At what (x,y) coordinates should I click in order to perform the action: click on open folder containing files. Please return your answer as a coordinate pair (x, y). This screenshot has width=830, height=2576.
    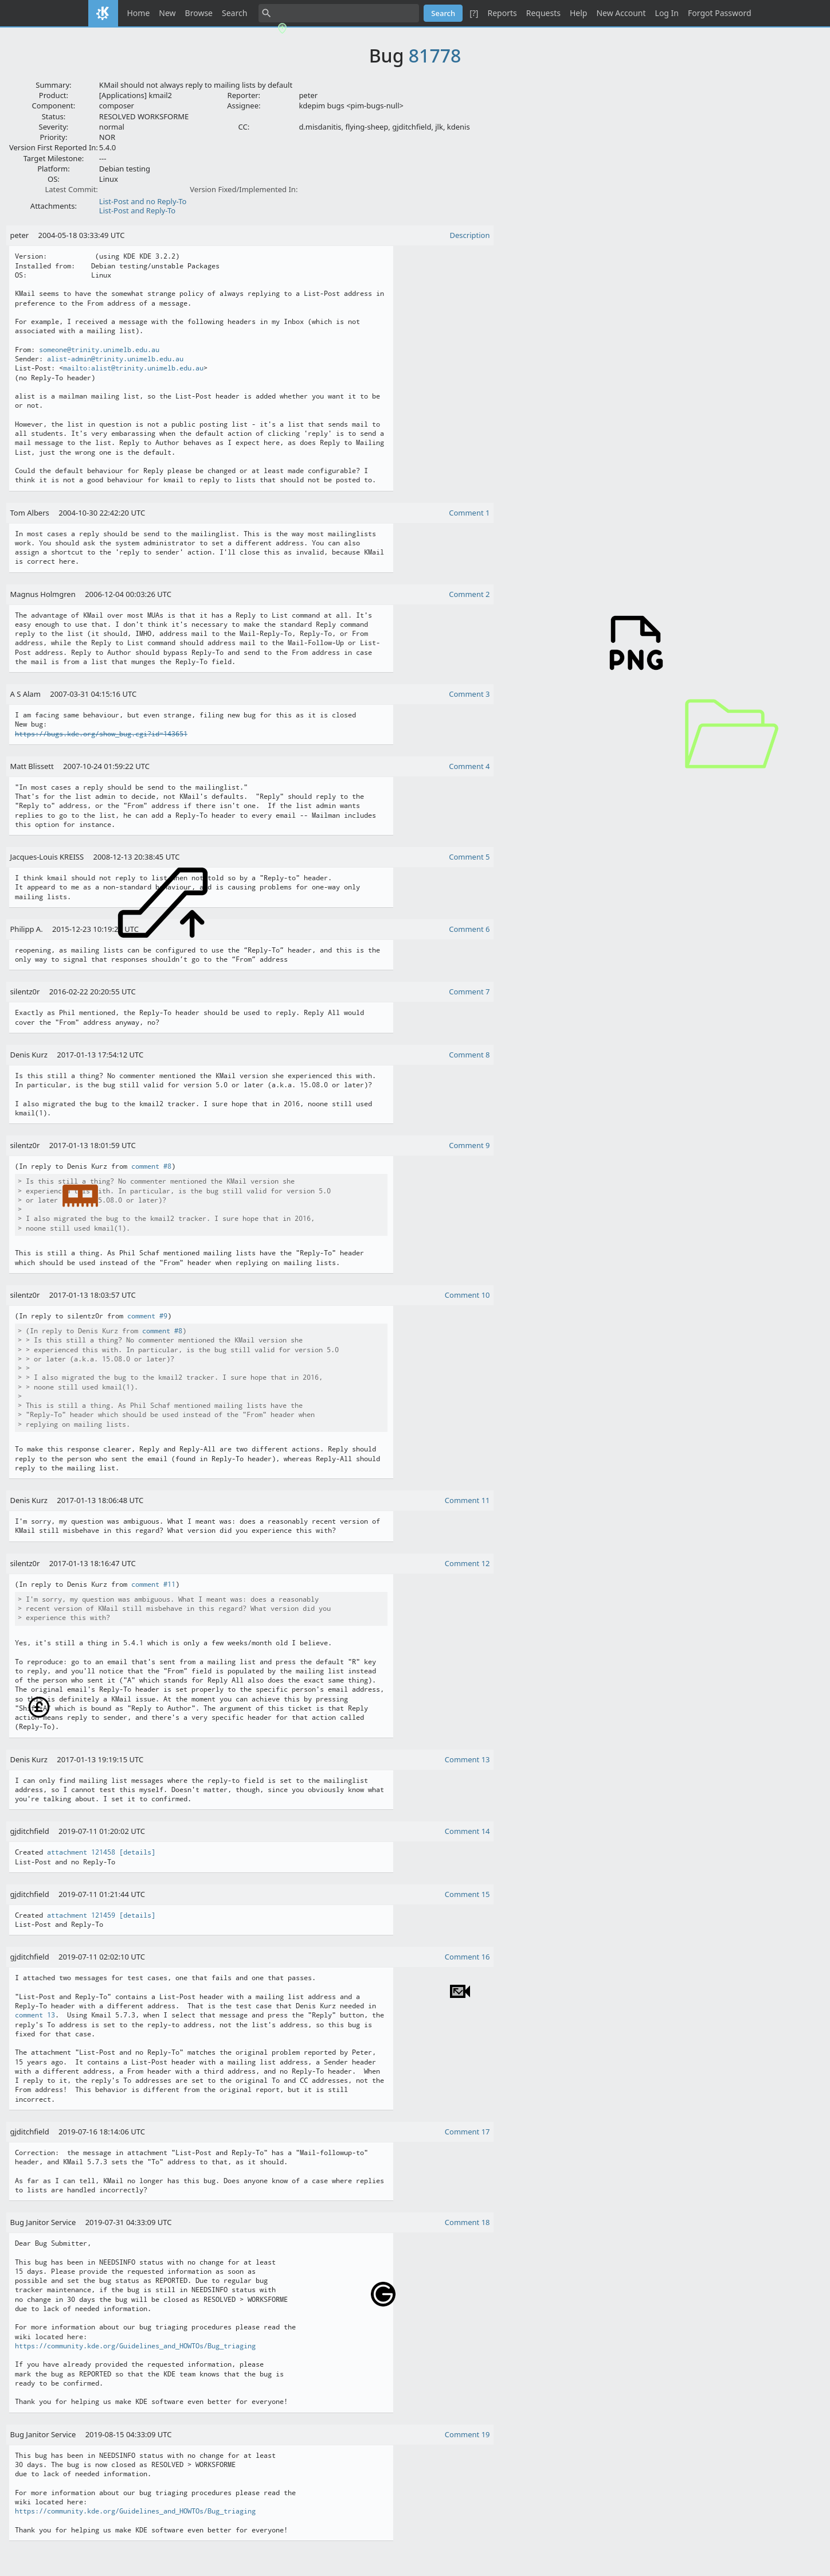
    Looking at the image, I should click on (728, 732).